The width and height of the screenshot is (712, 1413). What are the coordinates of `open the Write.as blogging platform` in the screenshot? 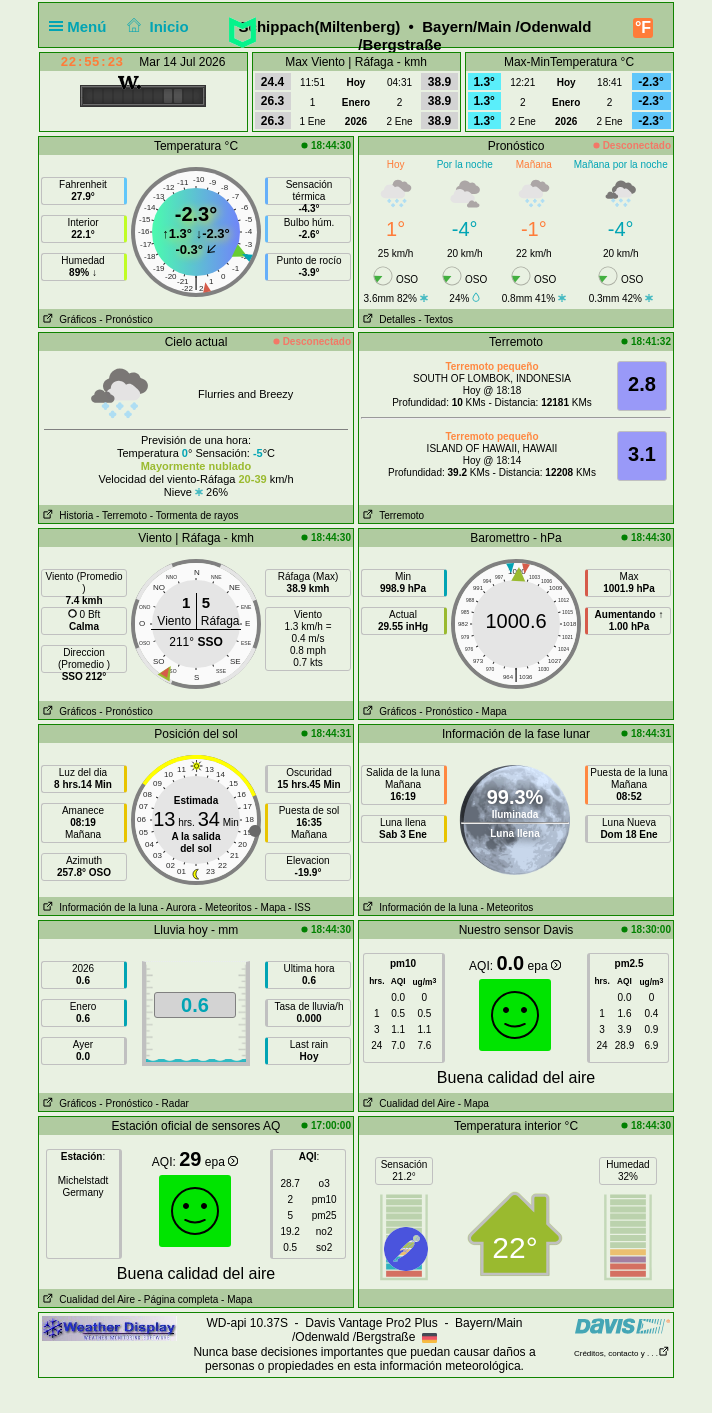 It's located at (129, 82).